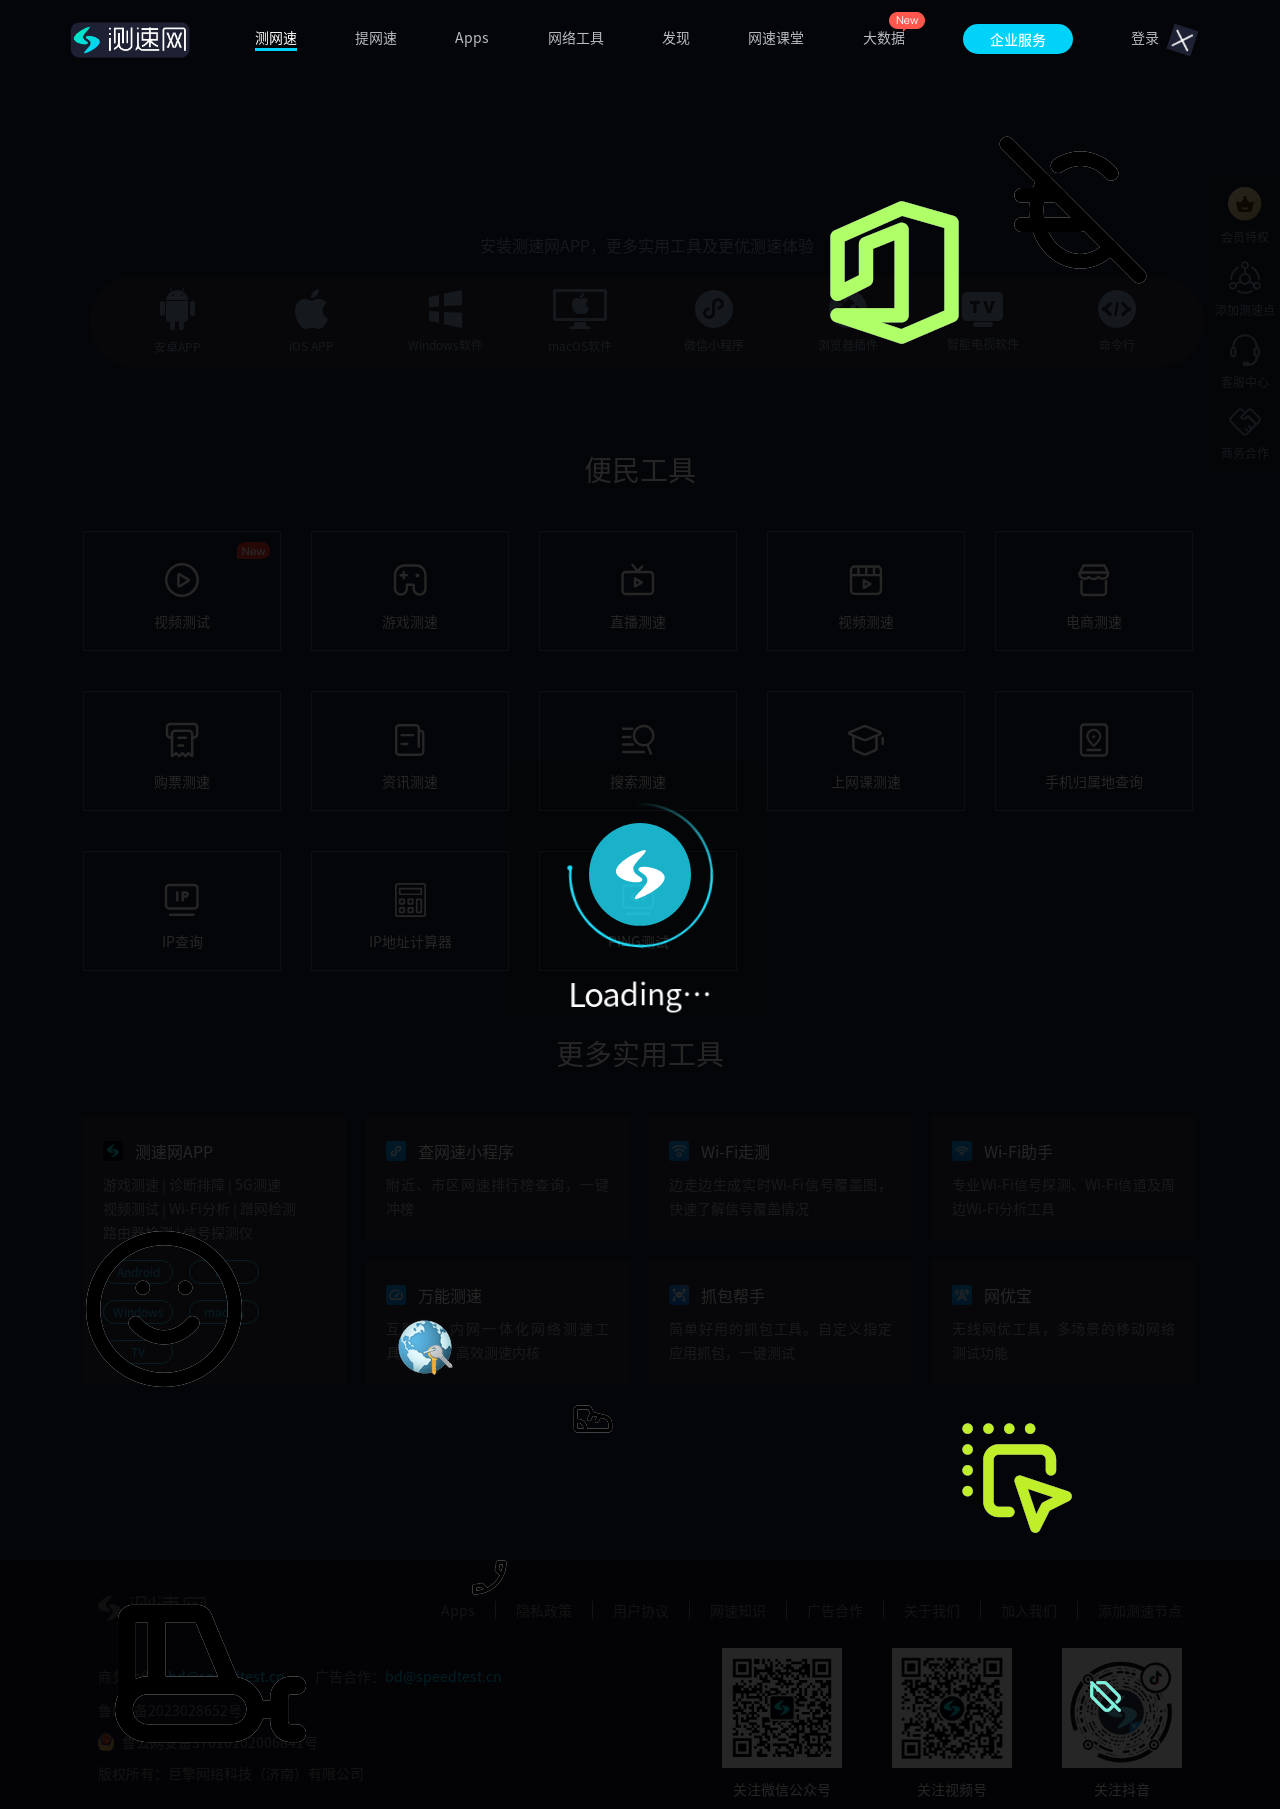 This screenshot has width=1280, height=1809. What do you see at coordinates (489, 1577) in the screenshot?
I see `make a phone call` at bounding box center [489, 1577].